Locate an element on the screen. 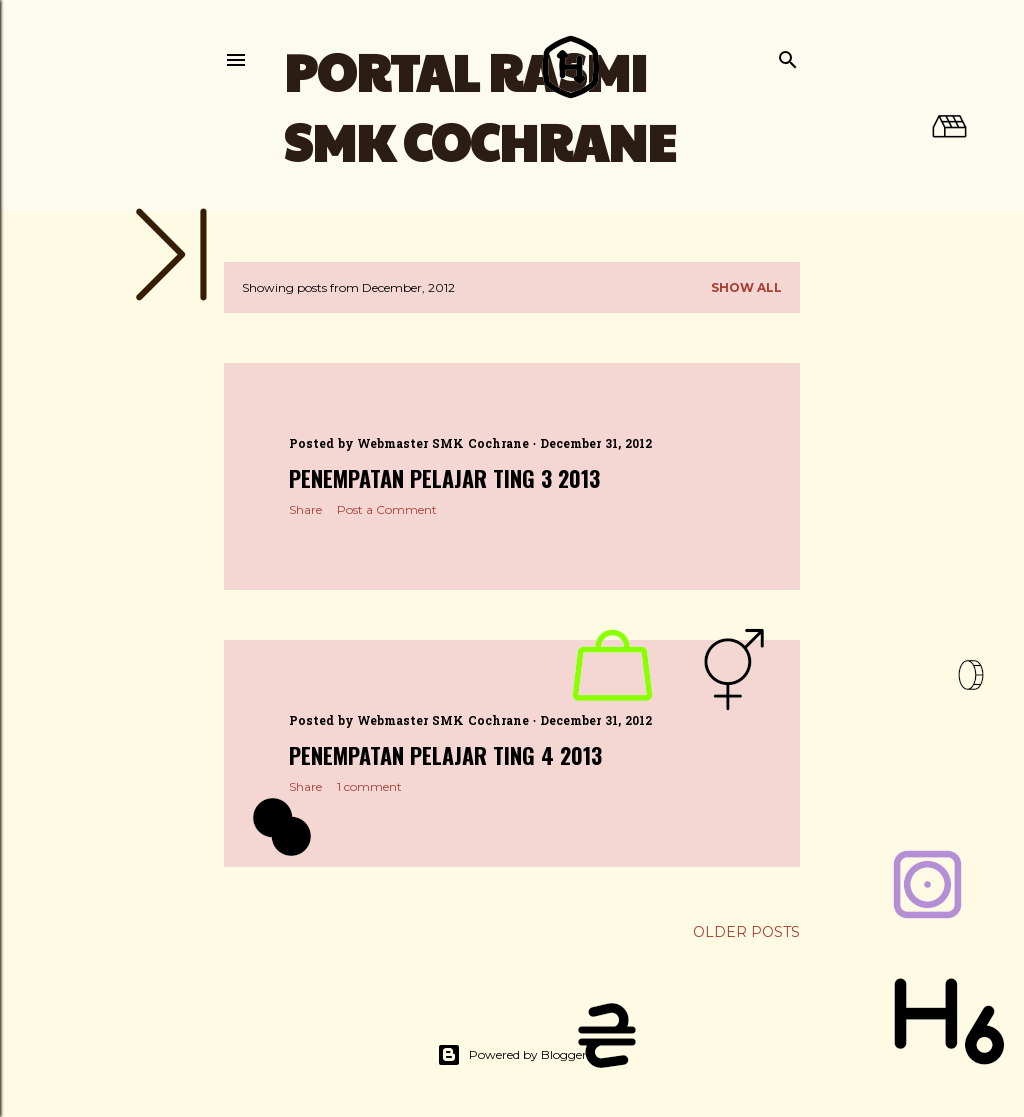  view coin or currency balance is located at coordinates (971, 675).